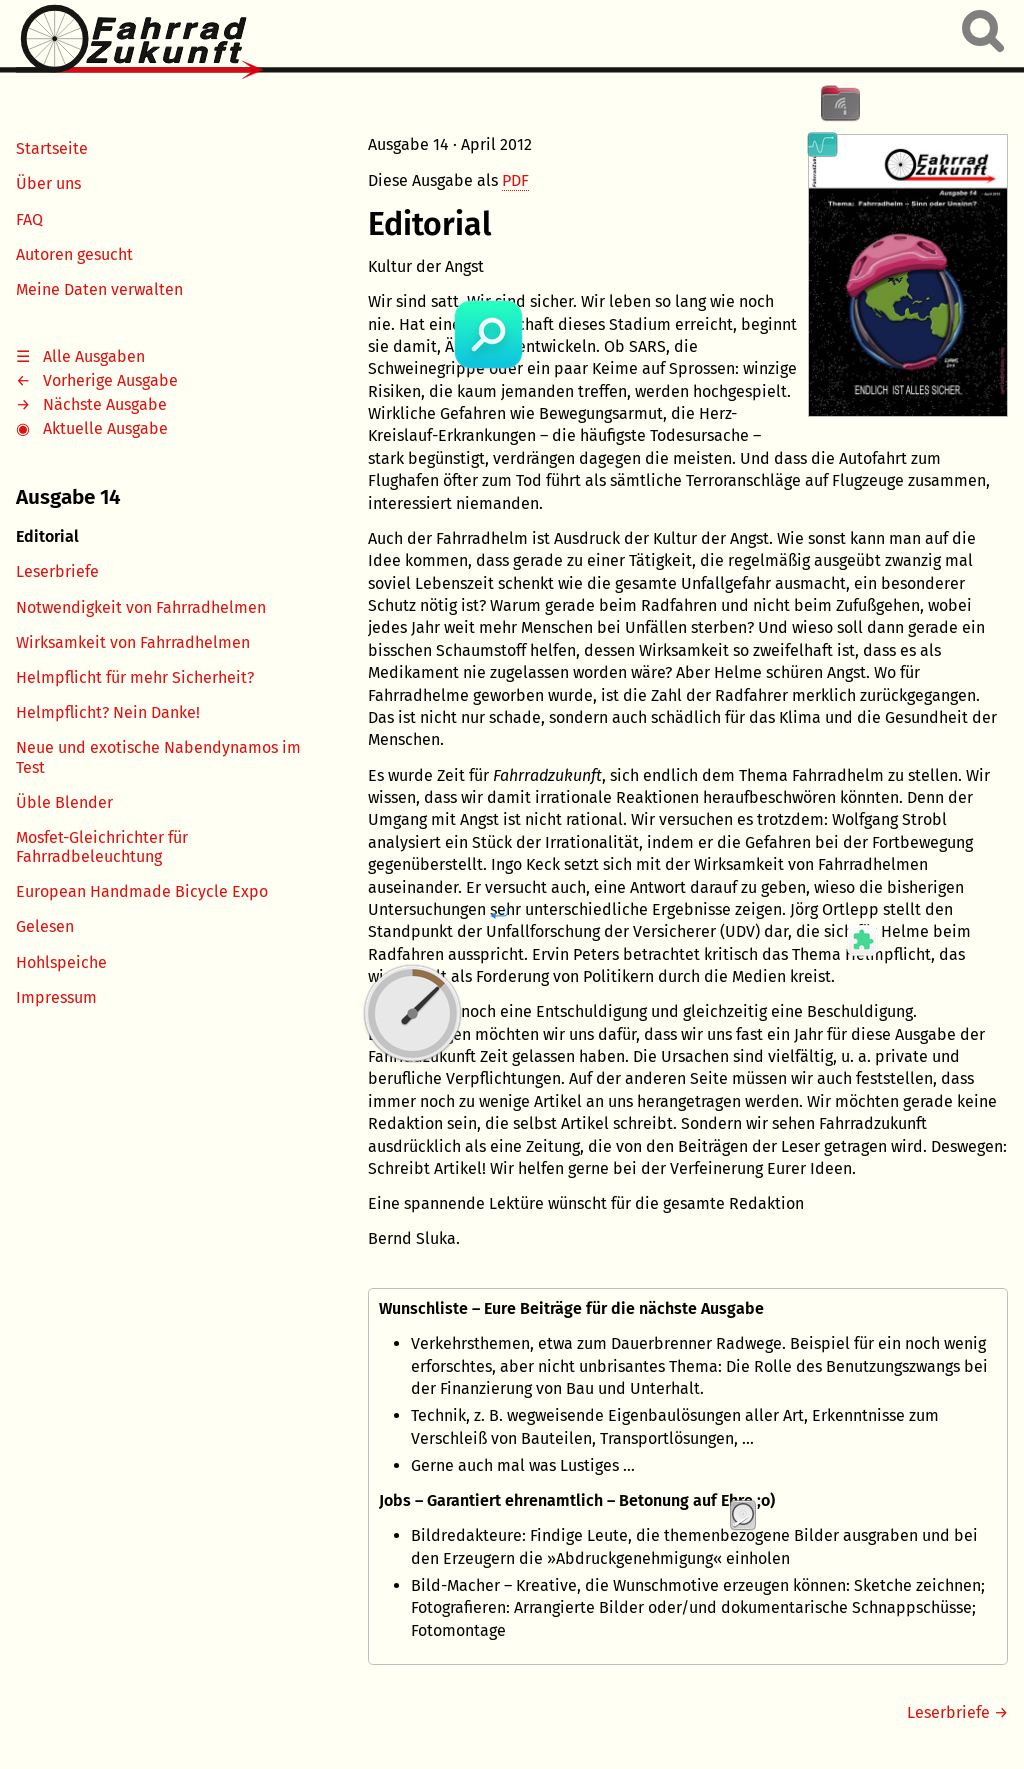  I want to click on open psensor temperature monitoring app, so click(822, 144).